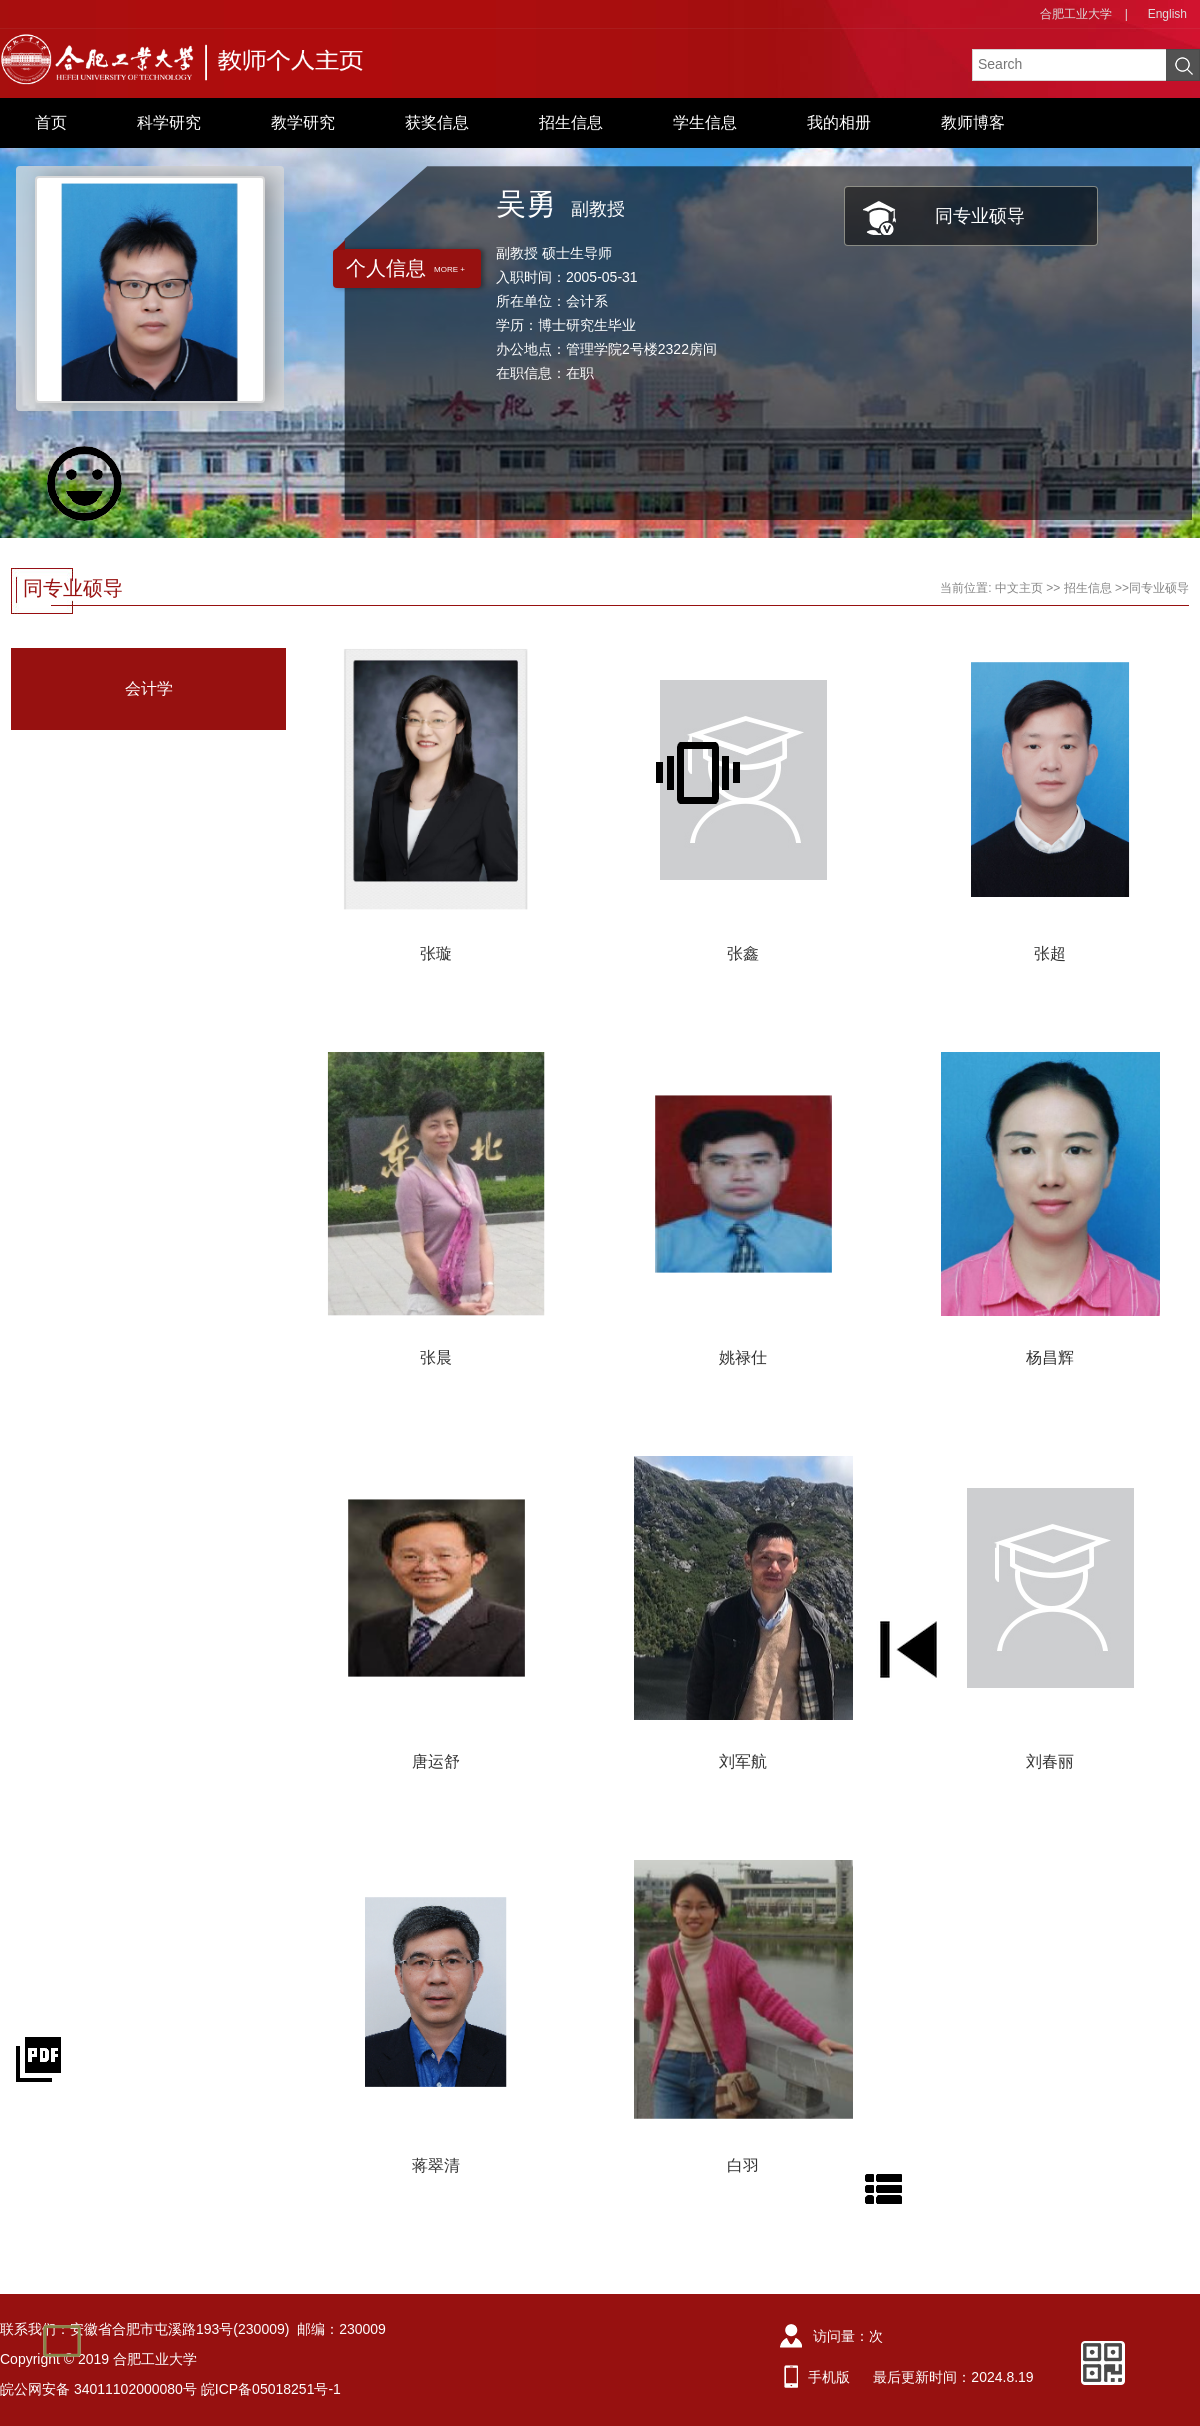  What do you see at coordinates (38, 2059) in the screenshot?
I see `save or export as PDF` at bounding box center [38, 2059].